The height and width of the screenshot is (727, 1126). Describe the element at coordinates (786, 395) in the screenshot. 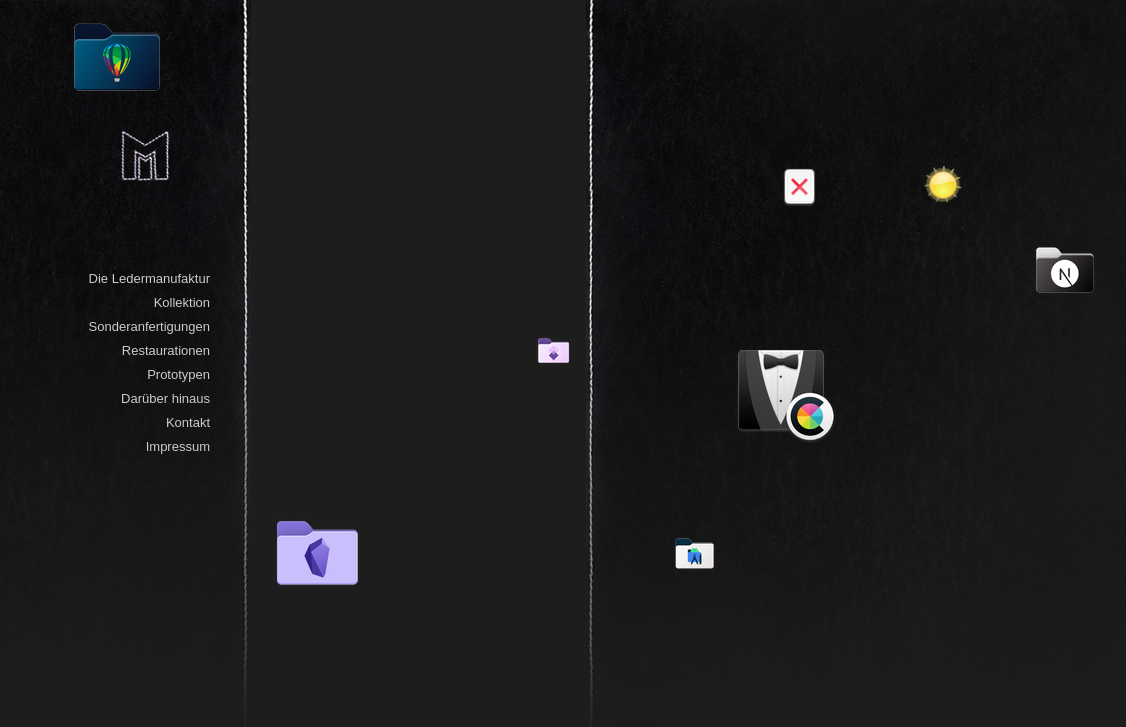

I see `launch display calibrator tool` at that location.